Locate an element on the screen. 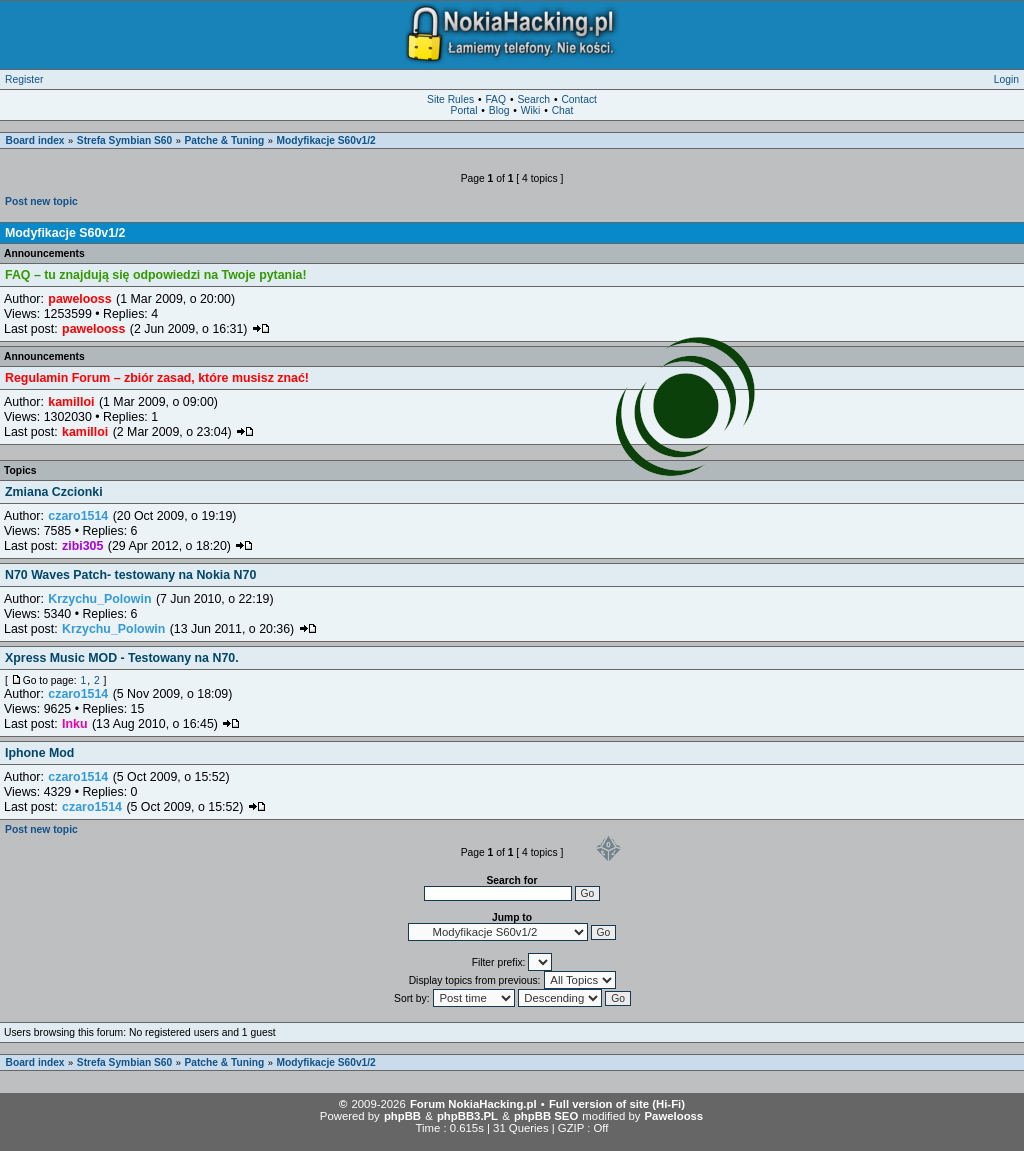  indicates vibration or haptic feedback is enabled is located at coordinates (686, 405).